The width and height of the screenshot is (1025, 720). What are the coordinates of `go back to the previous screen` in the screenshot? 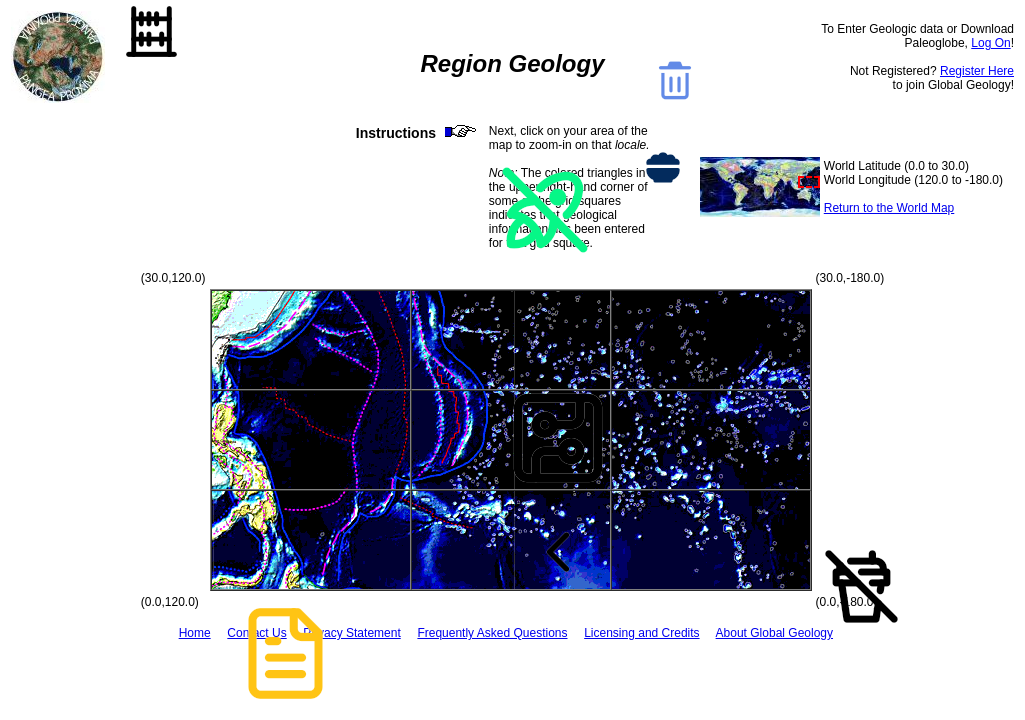 It's located at (558, 552).